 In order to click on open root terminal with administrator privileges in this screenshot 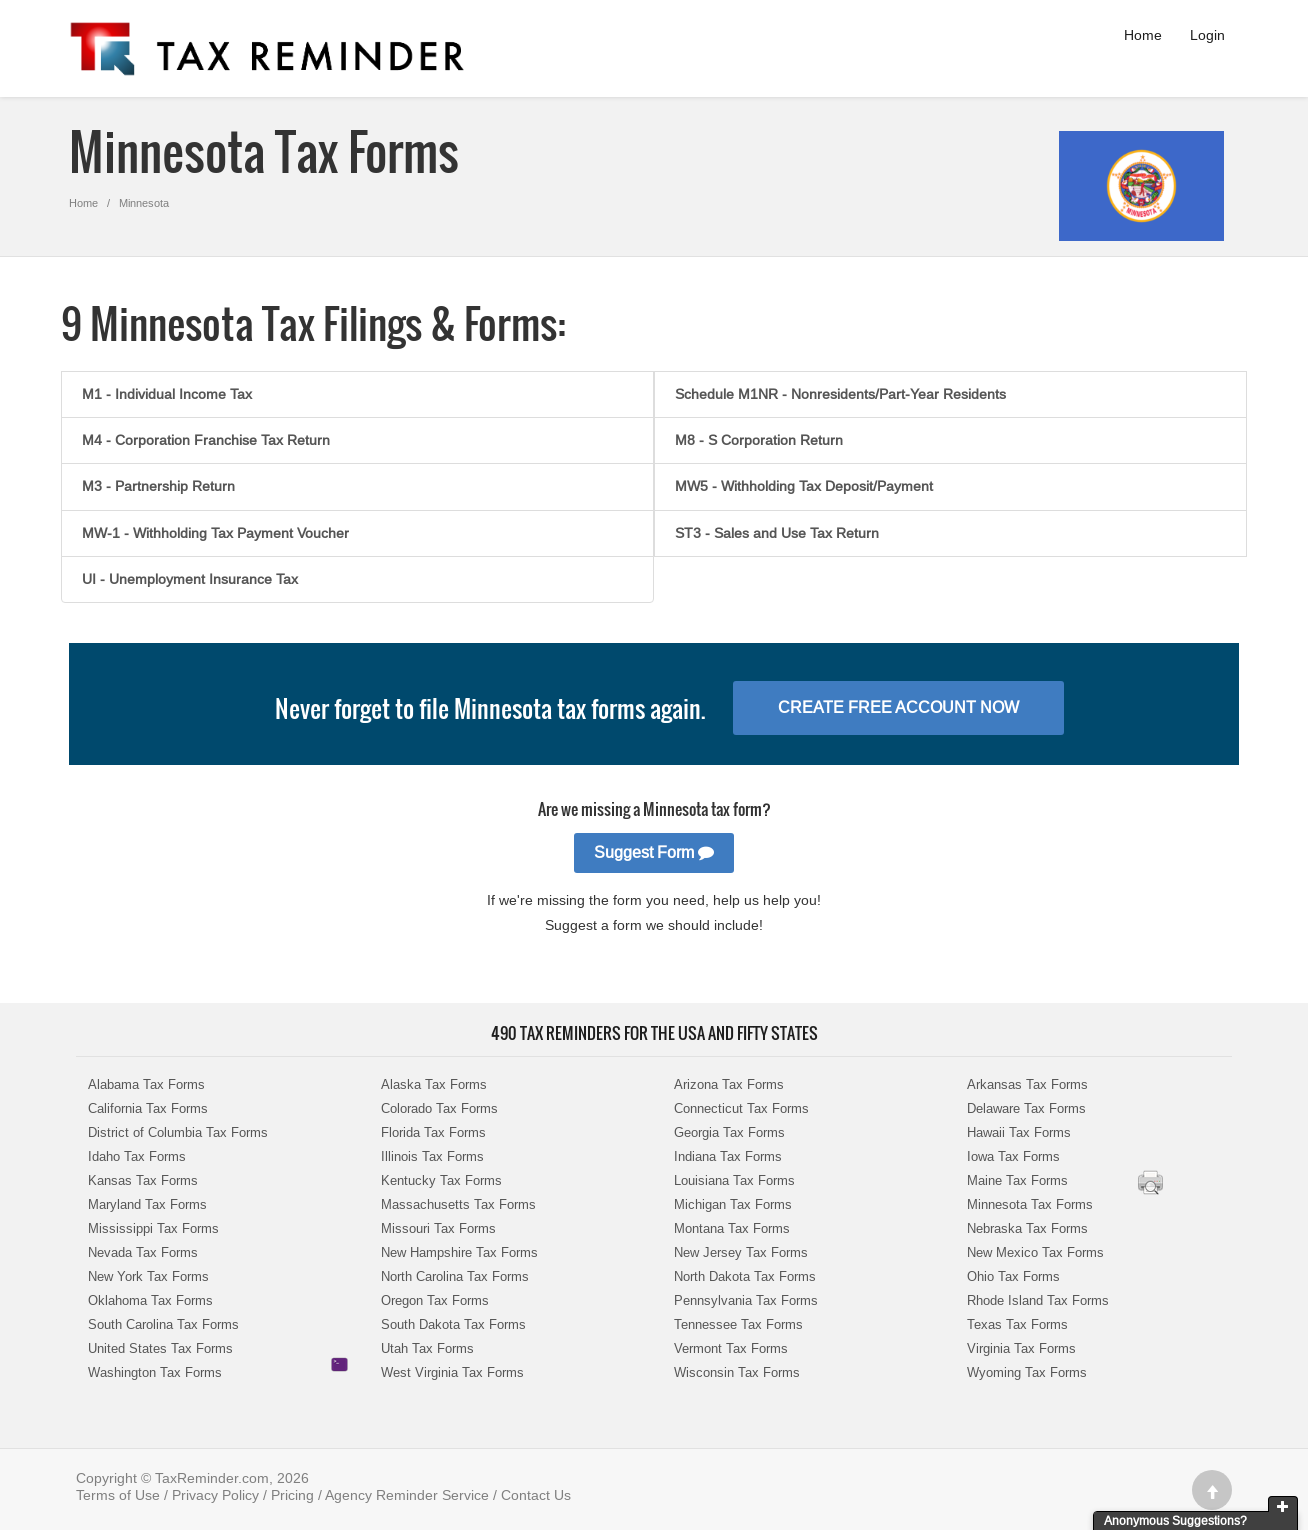, I will do `click(339, 1364)`.